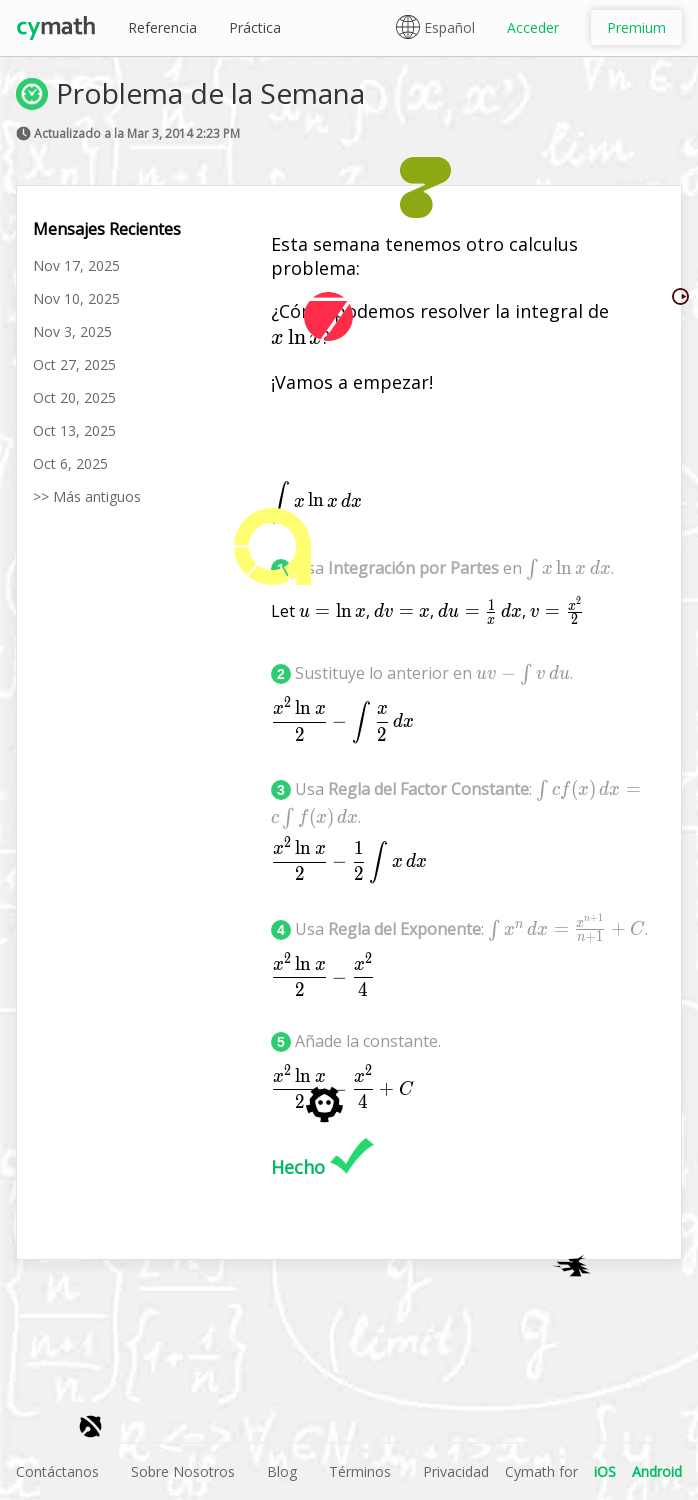 Image resolution: width=698 pixels, height=1500 pixels. Describe the element at coordinates (90, 1426) in the screenshot. I see `view notifications` at that location.